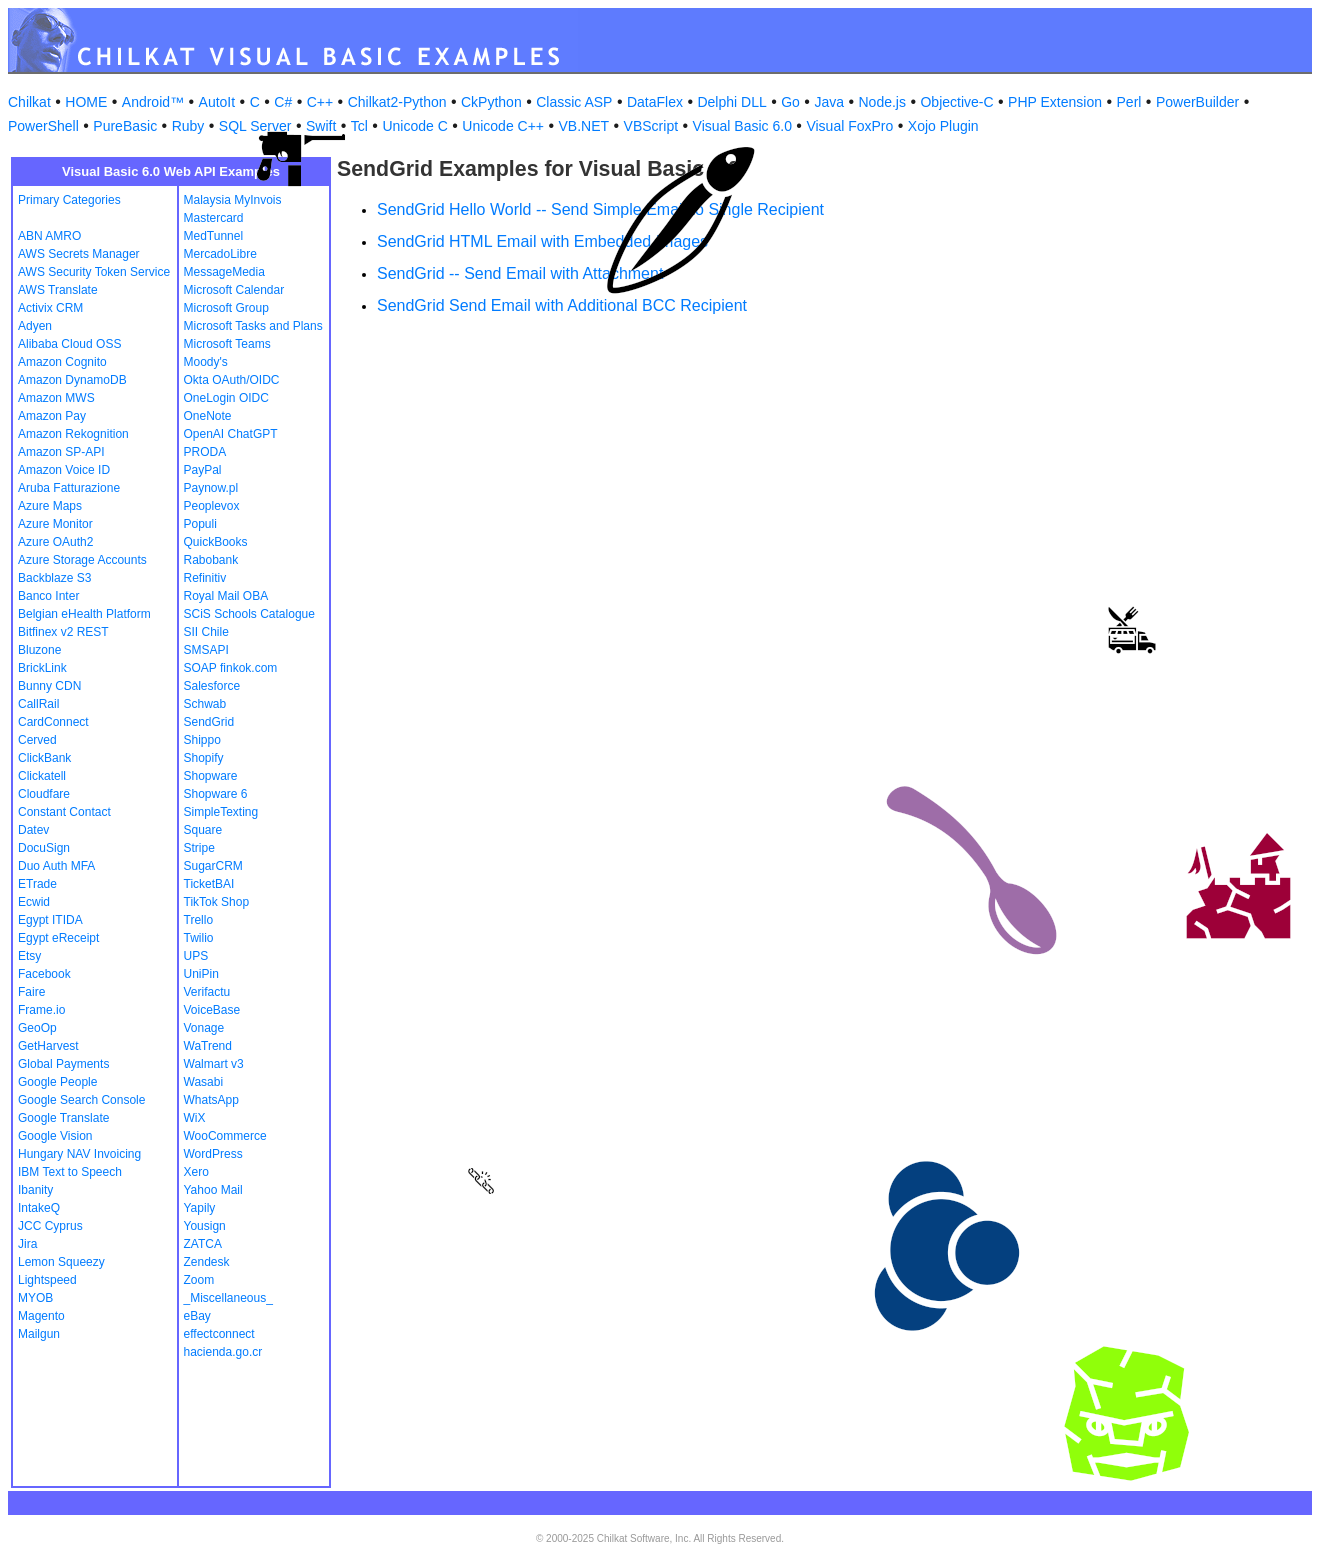 The image size is (1320, 1562). Describe the element at coordinates (301, 159) in the screenshot. I see `select weapon or firearm in game inventory` at that location.